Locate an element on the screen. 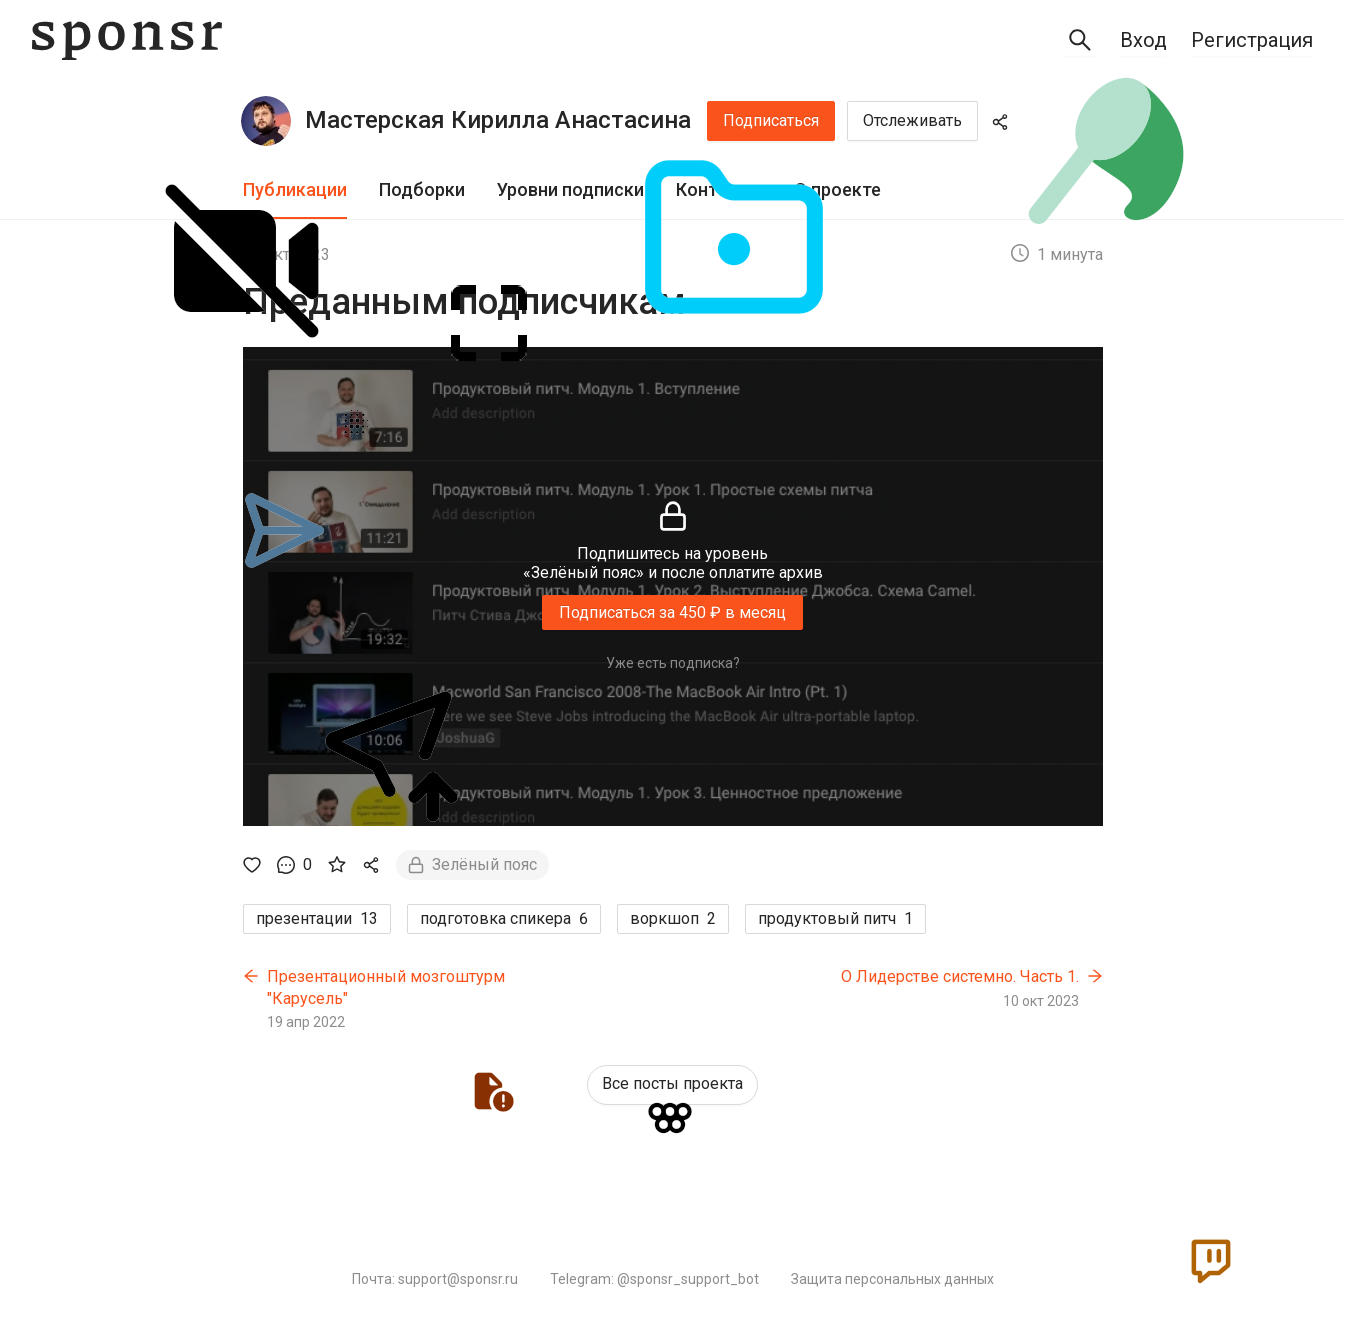 This screenshot has width=1345, height=1317. file error or issue detected is located at coordinates (493, 1091).